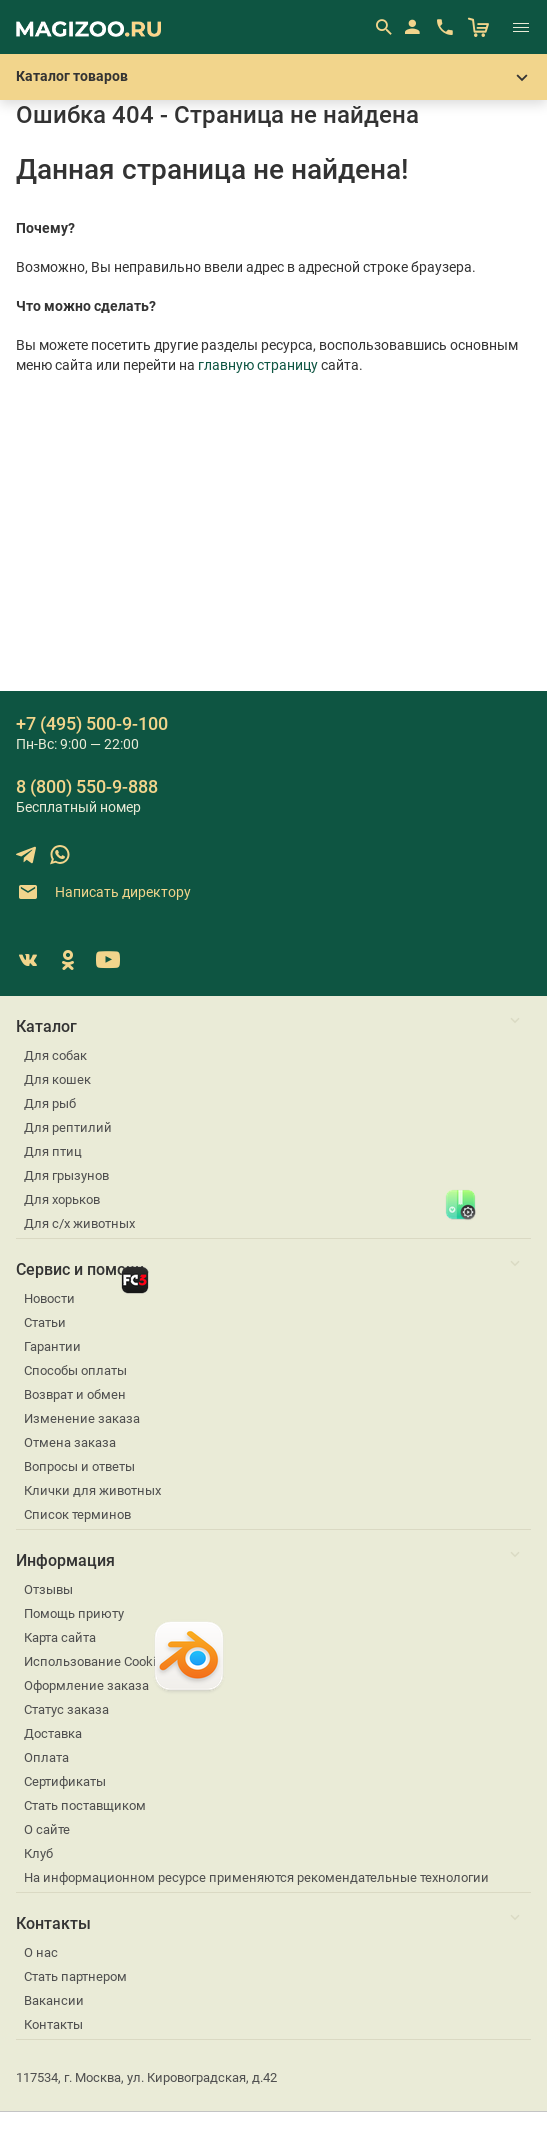  I want to click on launch far cry 3 game, so click(135, 1280).